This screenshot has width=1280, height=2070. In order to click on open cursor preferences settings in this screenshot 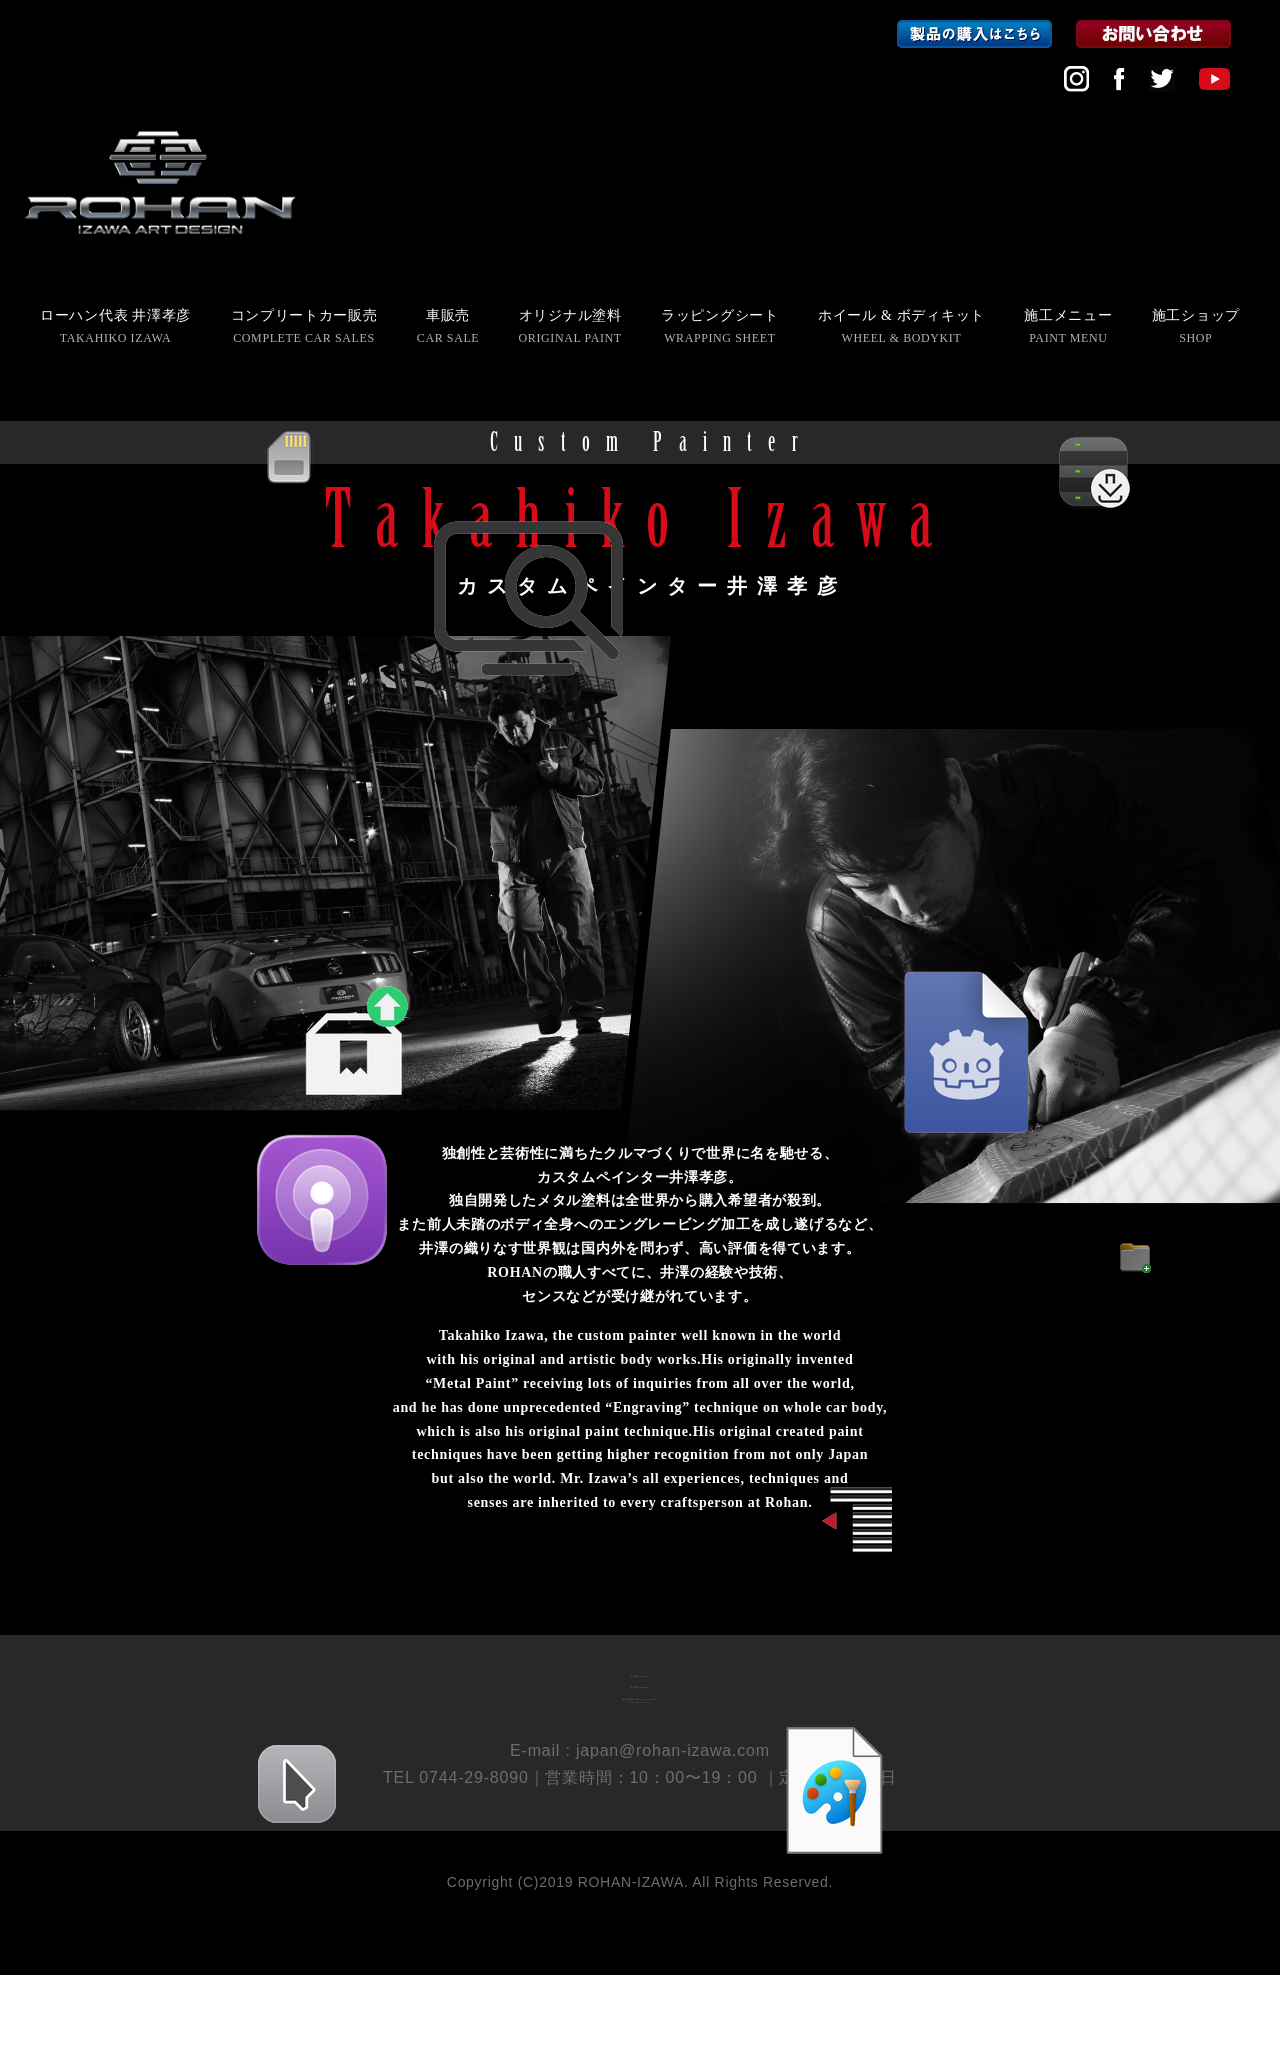, I will do `click(297, 1784)`.